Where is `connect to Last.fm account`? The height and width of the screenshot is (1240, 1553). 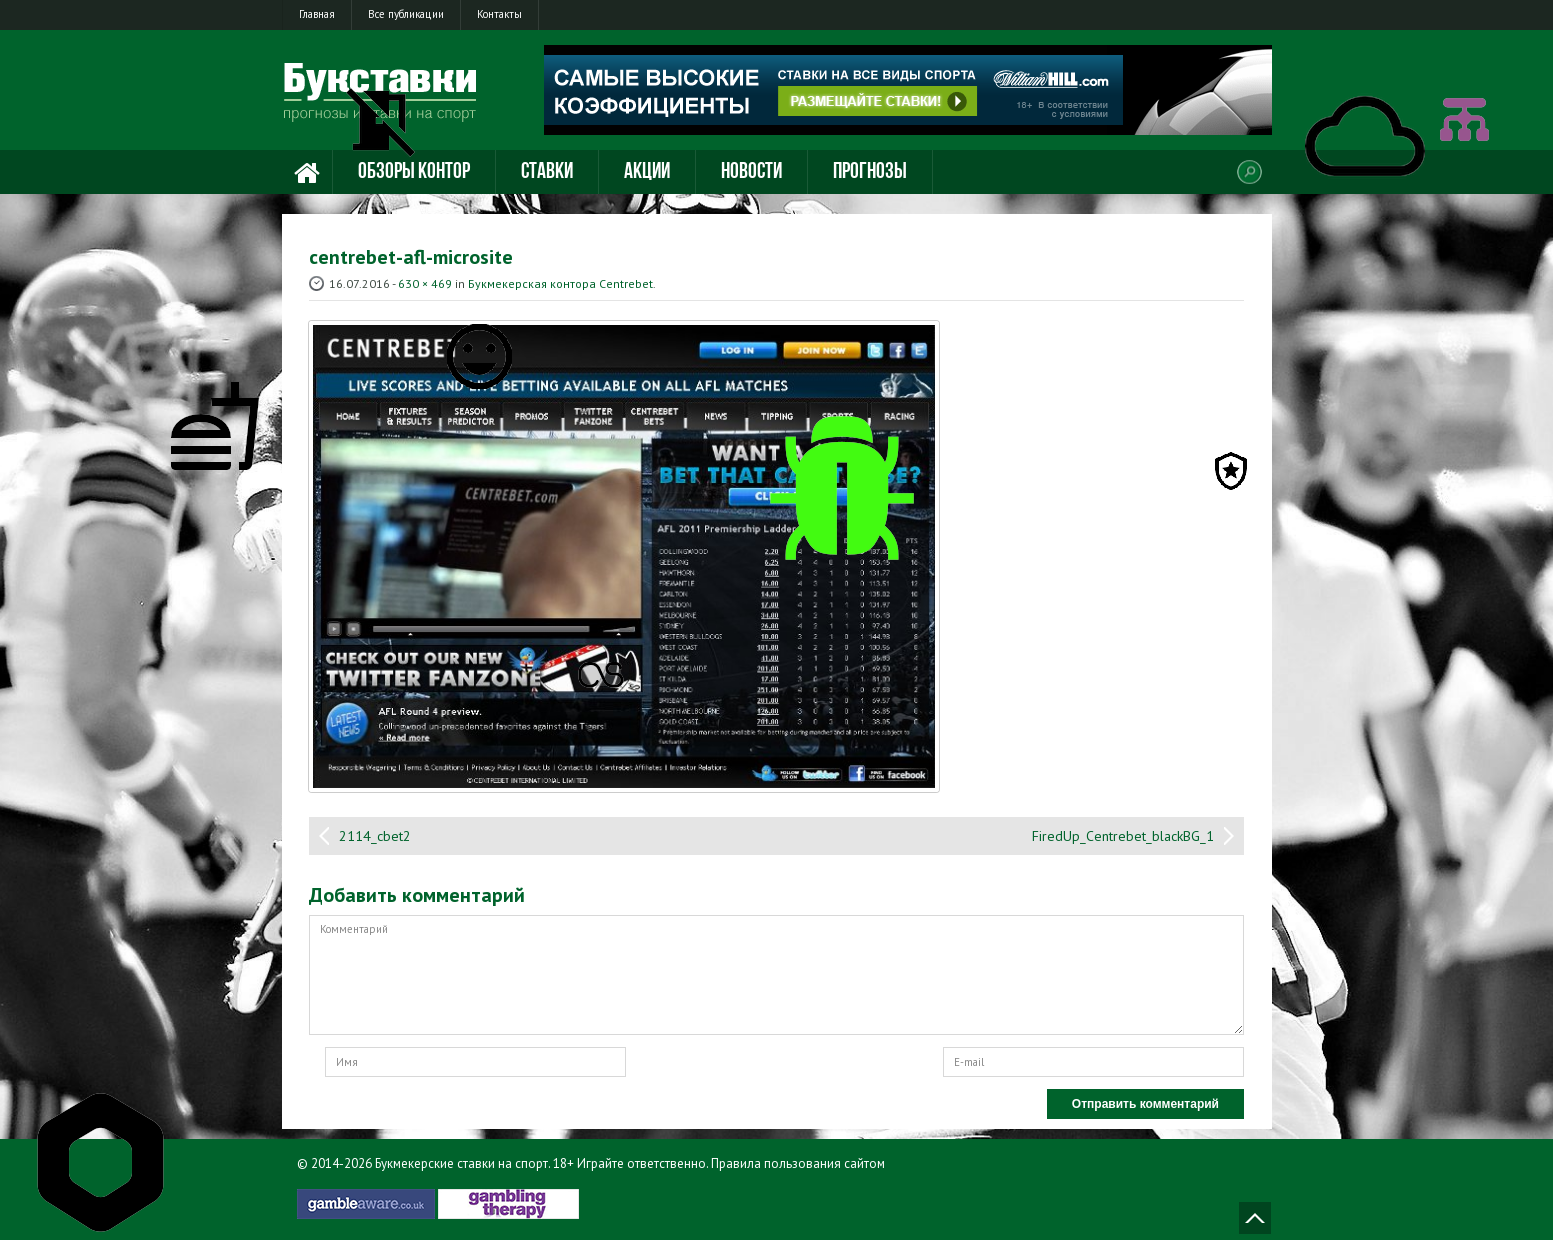 connect to Last.fm account is located at coordinates (601, 674).